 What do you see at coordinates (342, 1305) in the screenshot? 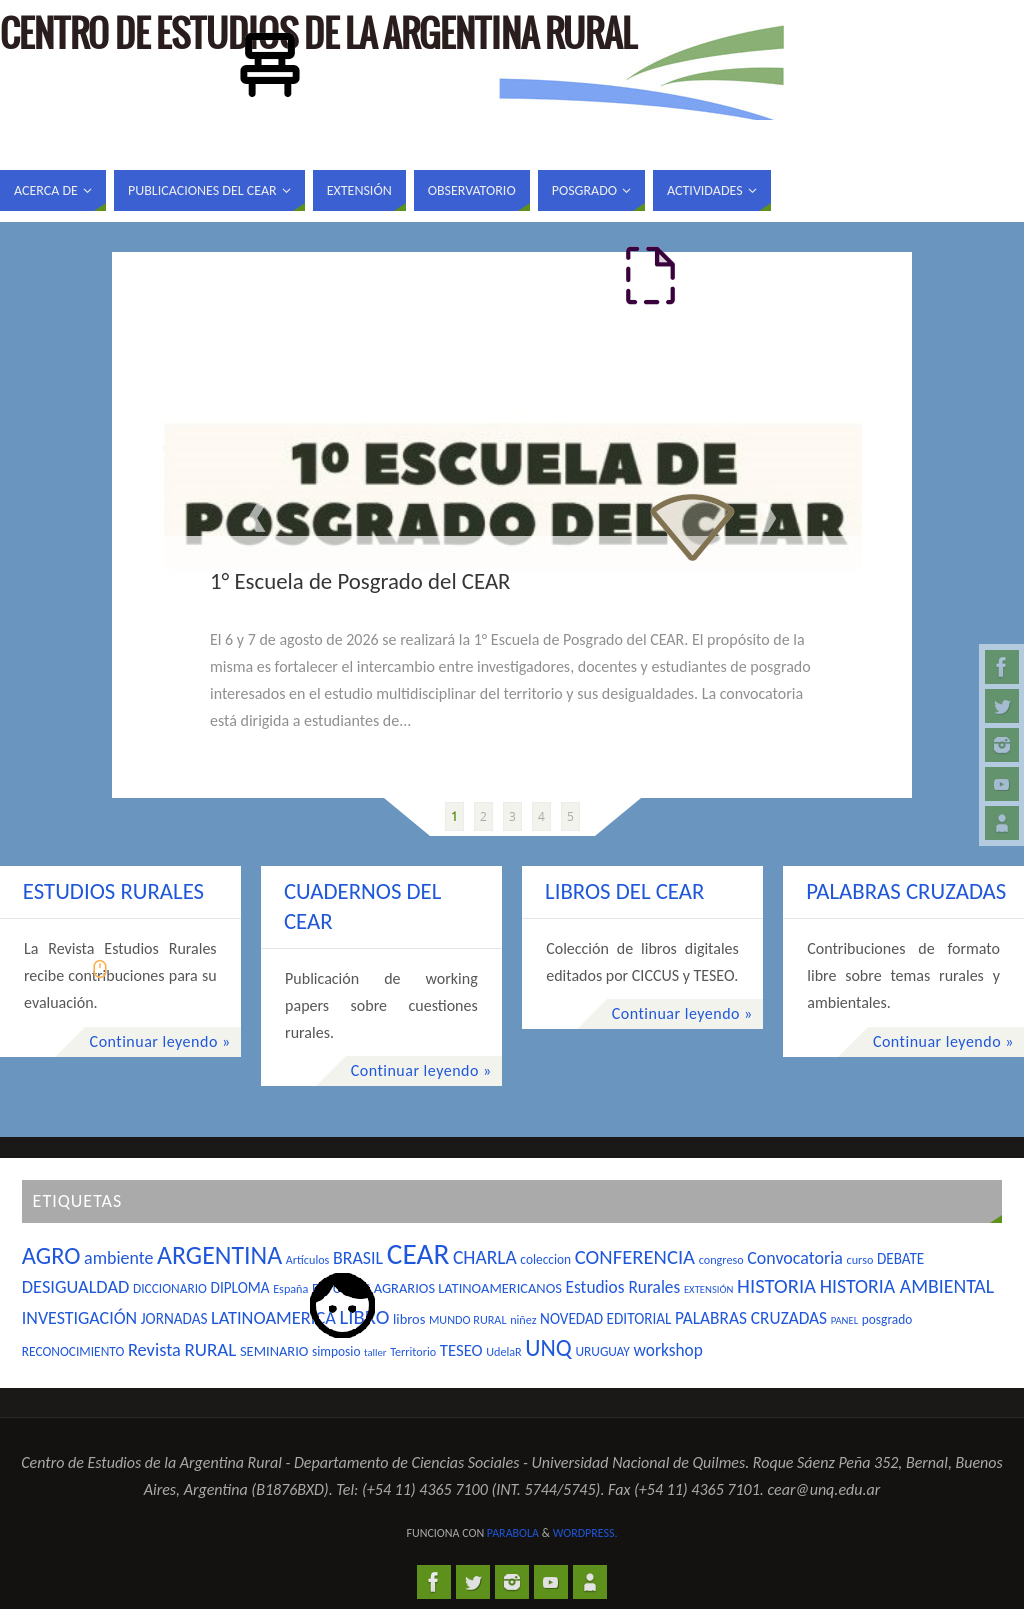
I see `access your profile or account settings` at bounding box center [342, 1305].